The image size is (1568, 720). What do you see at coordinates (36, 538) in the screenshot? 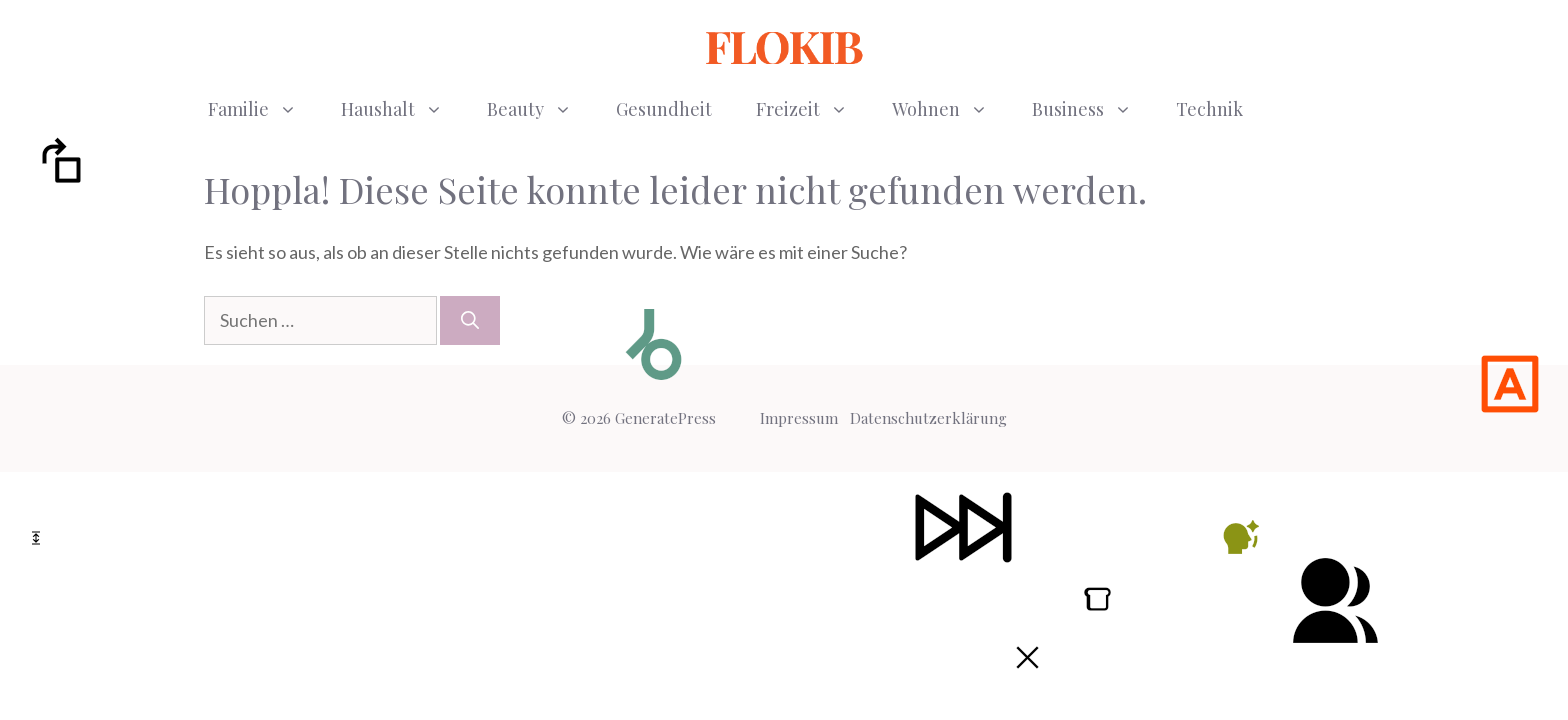
I see `expand element height vertically` at bounding box center [36, 538].